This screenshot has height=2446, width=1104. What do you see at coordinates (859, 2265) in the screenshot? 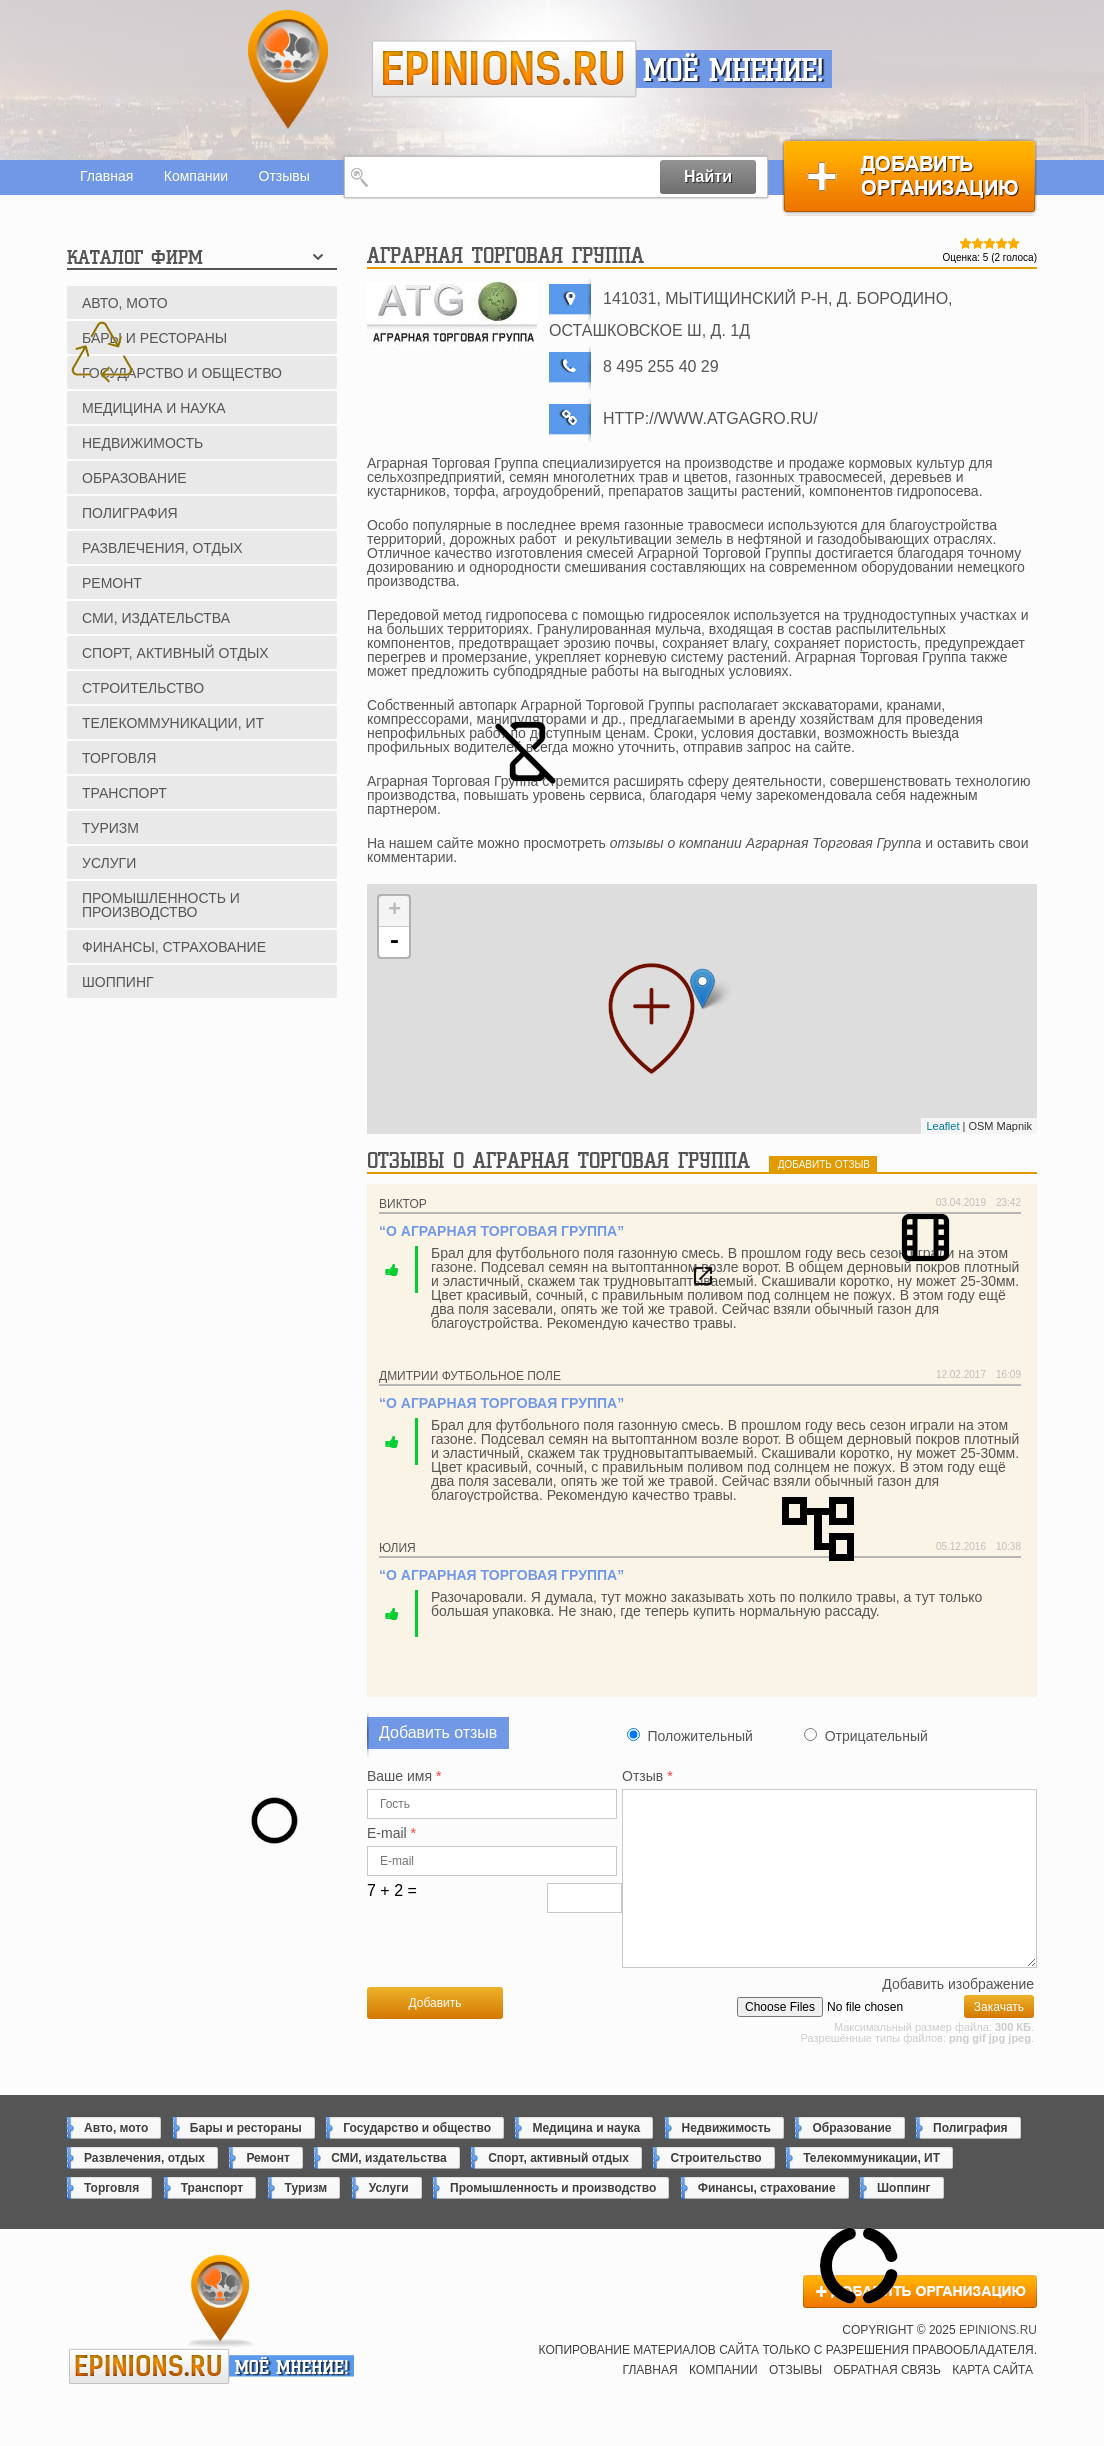
I see `loading or processing in progress` at bounding box center [859, 2265].